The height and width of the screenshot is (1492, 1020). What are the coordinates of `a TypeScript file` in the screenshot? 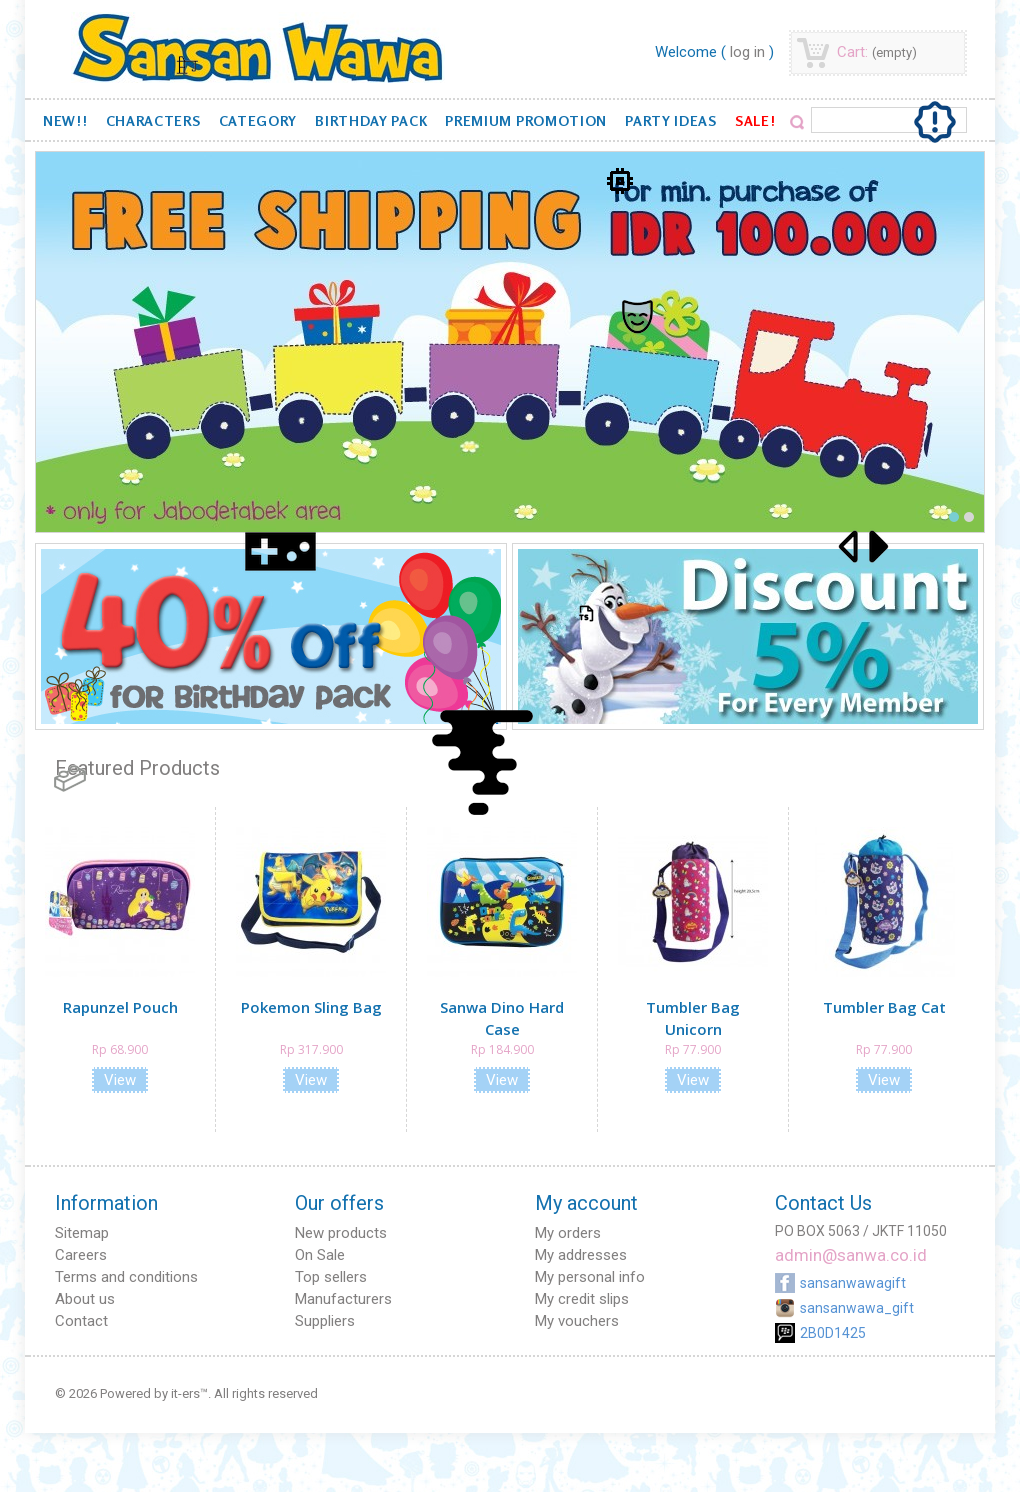 It's located at (586, 613).